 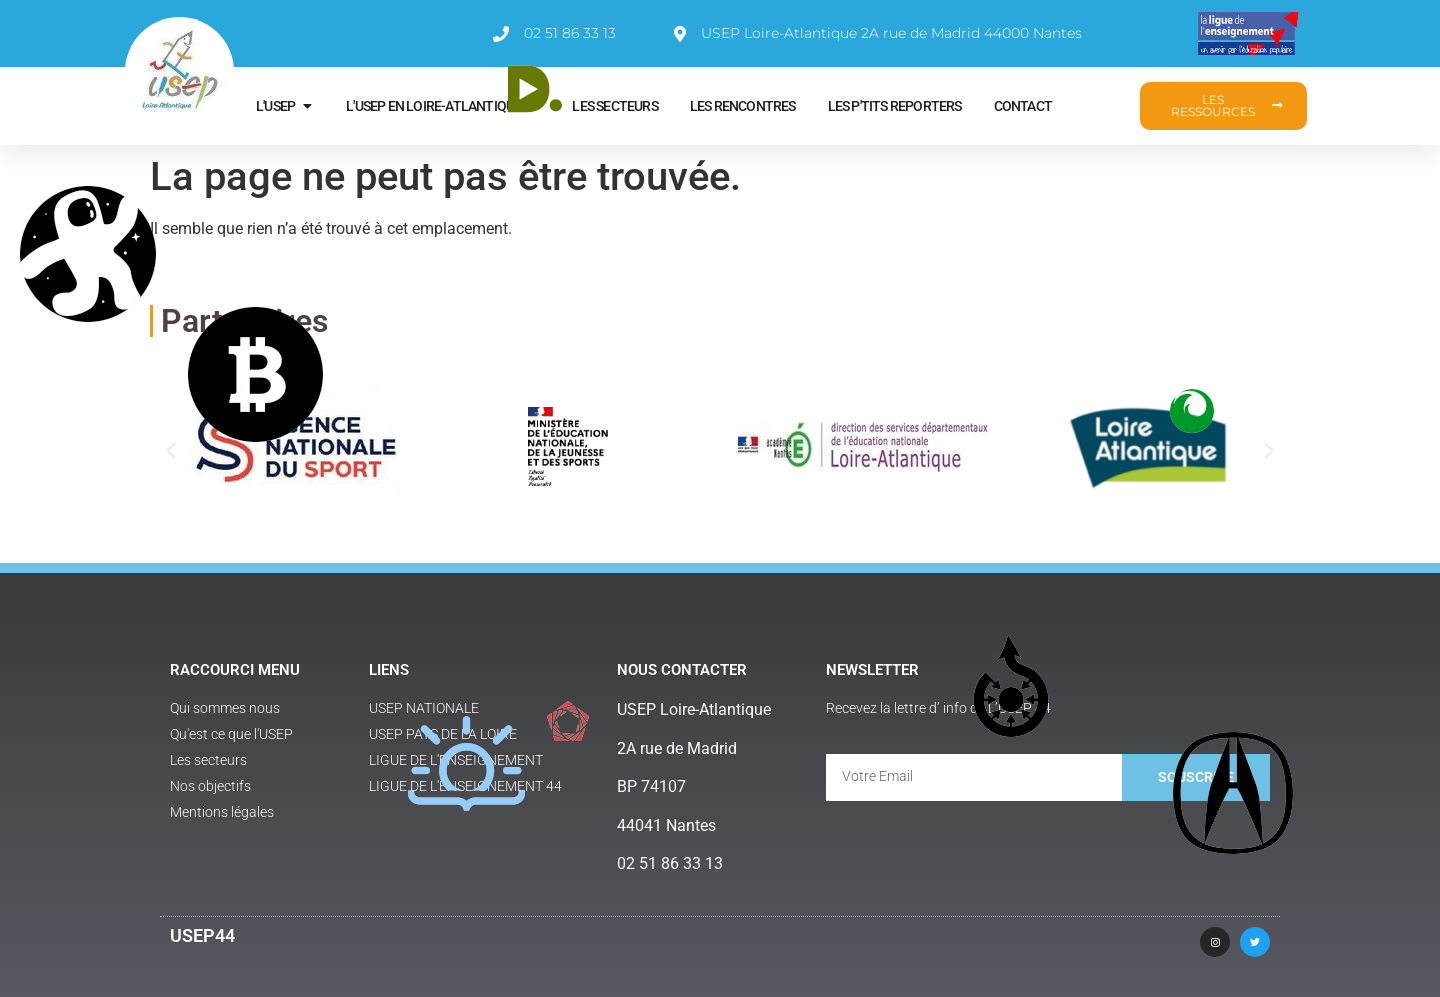 I want to click on PySyft library or framework logo, so click(x=568, y=721).